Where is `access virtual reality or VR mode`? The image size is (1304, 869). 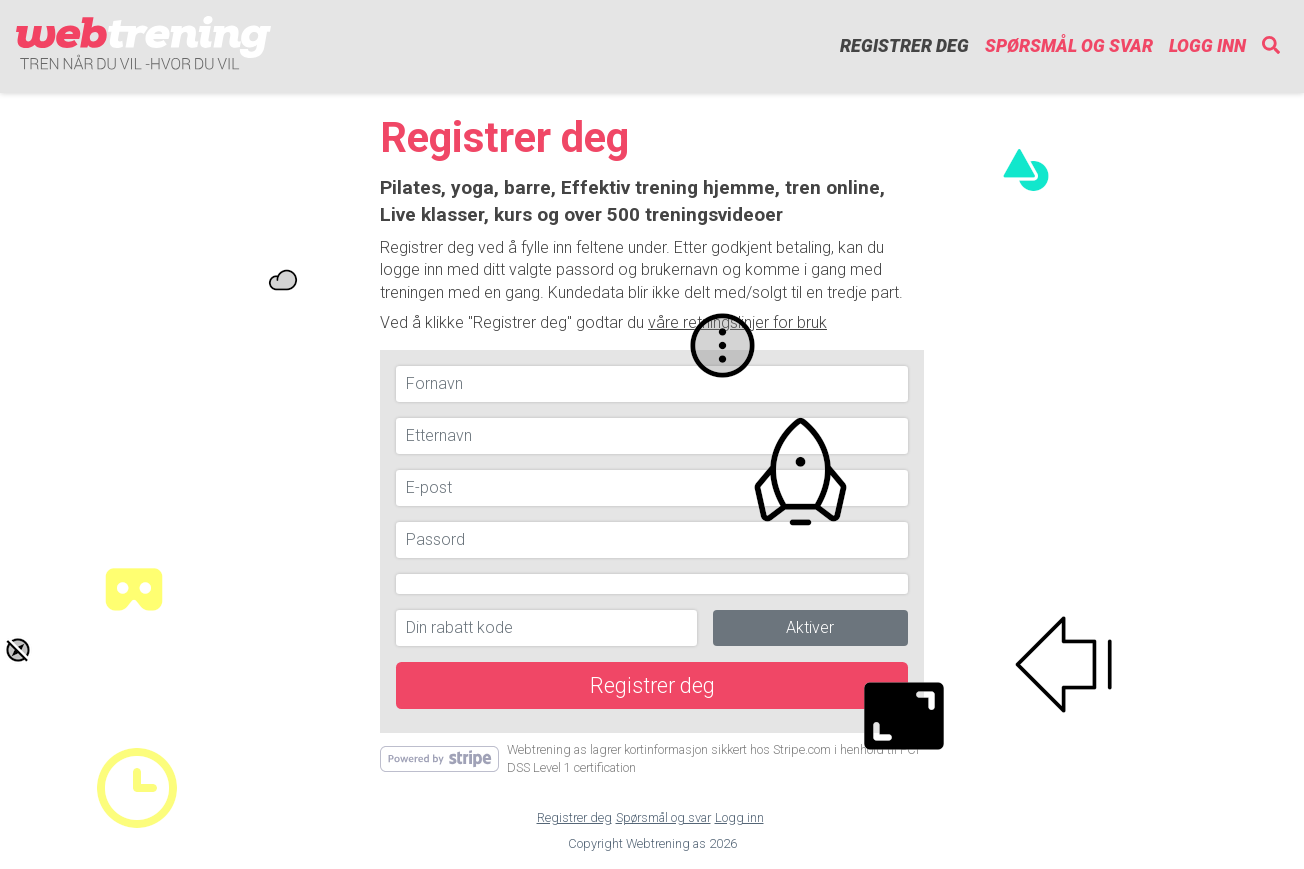
access virtual reality or VR mode is located at coordinates (134, 588).